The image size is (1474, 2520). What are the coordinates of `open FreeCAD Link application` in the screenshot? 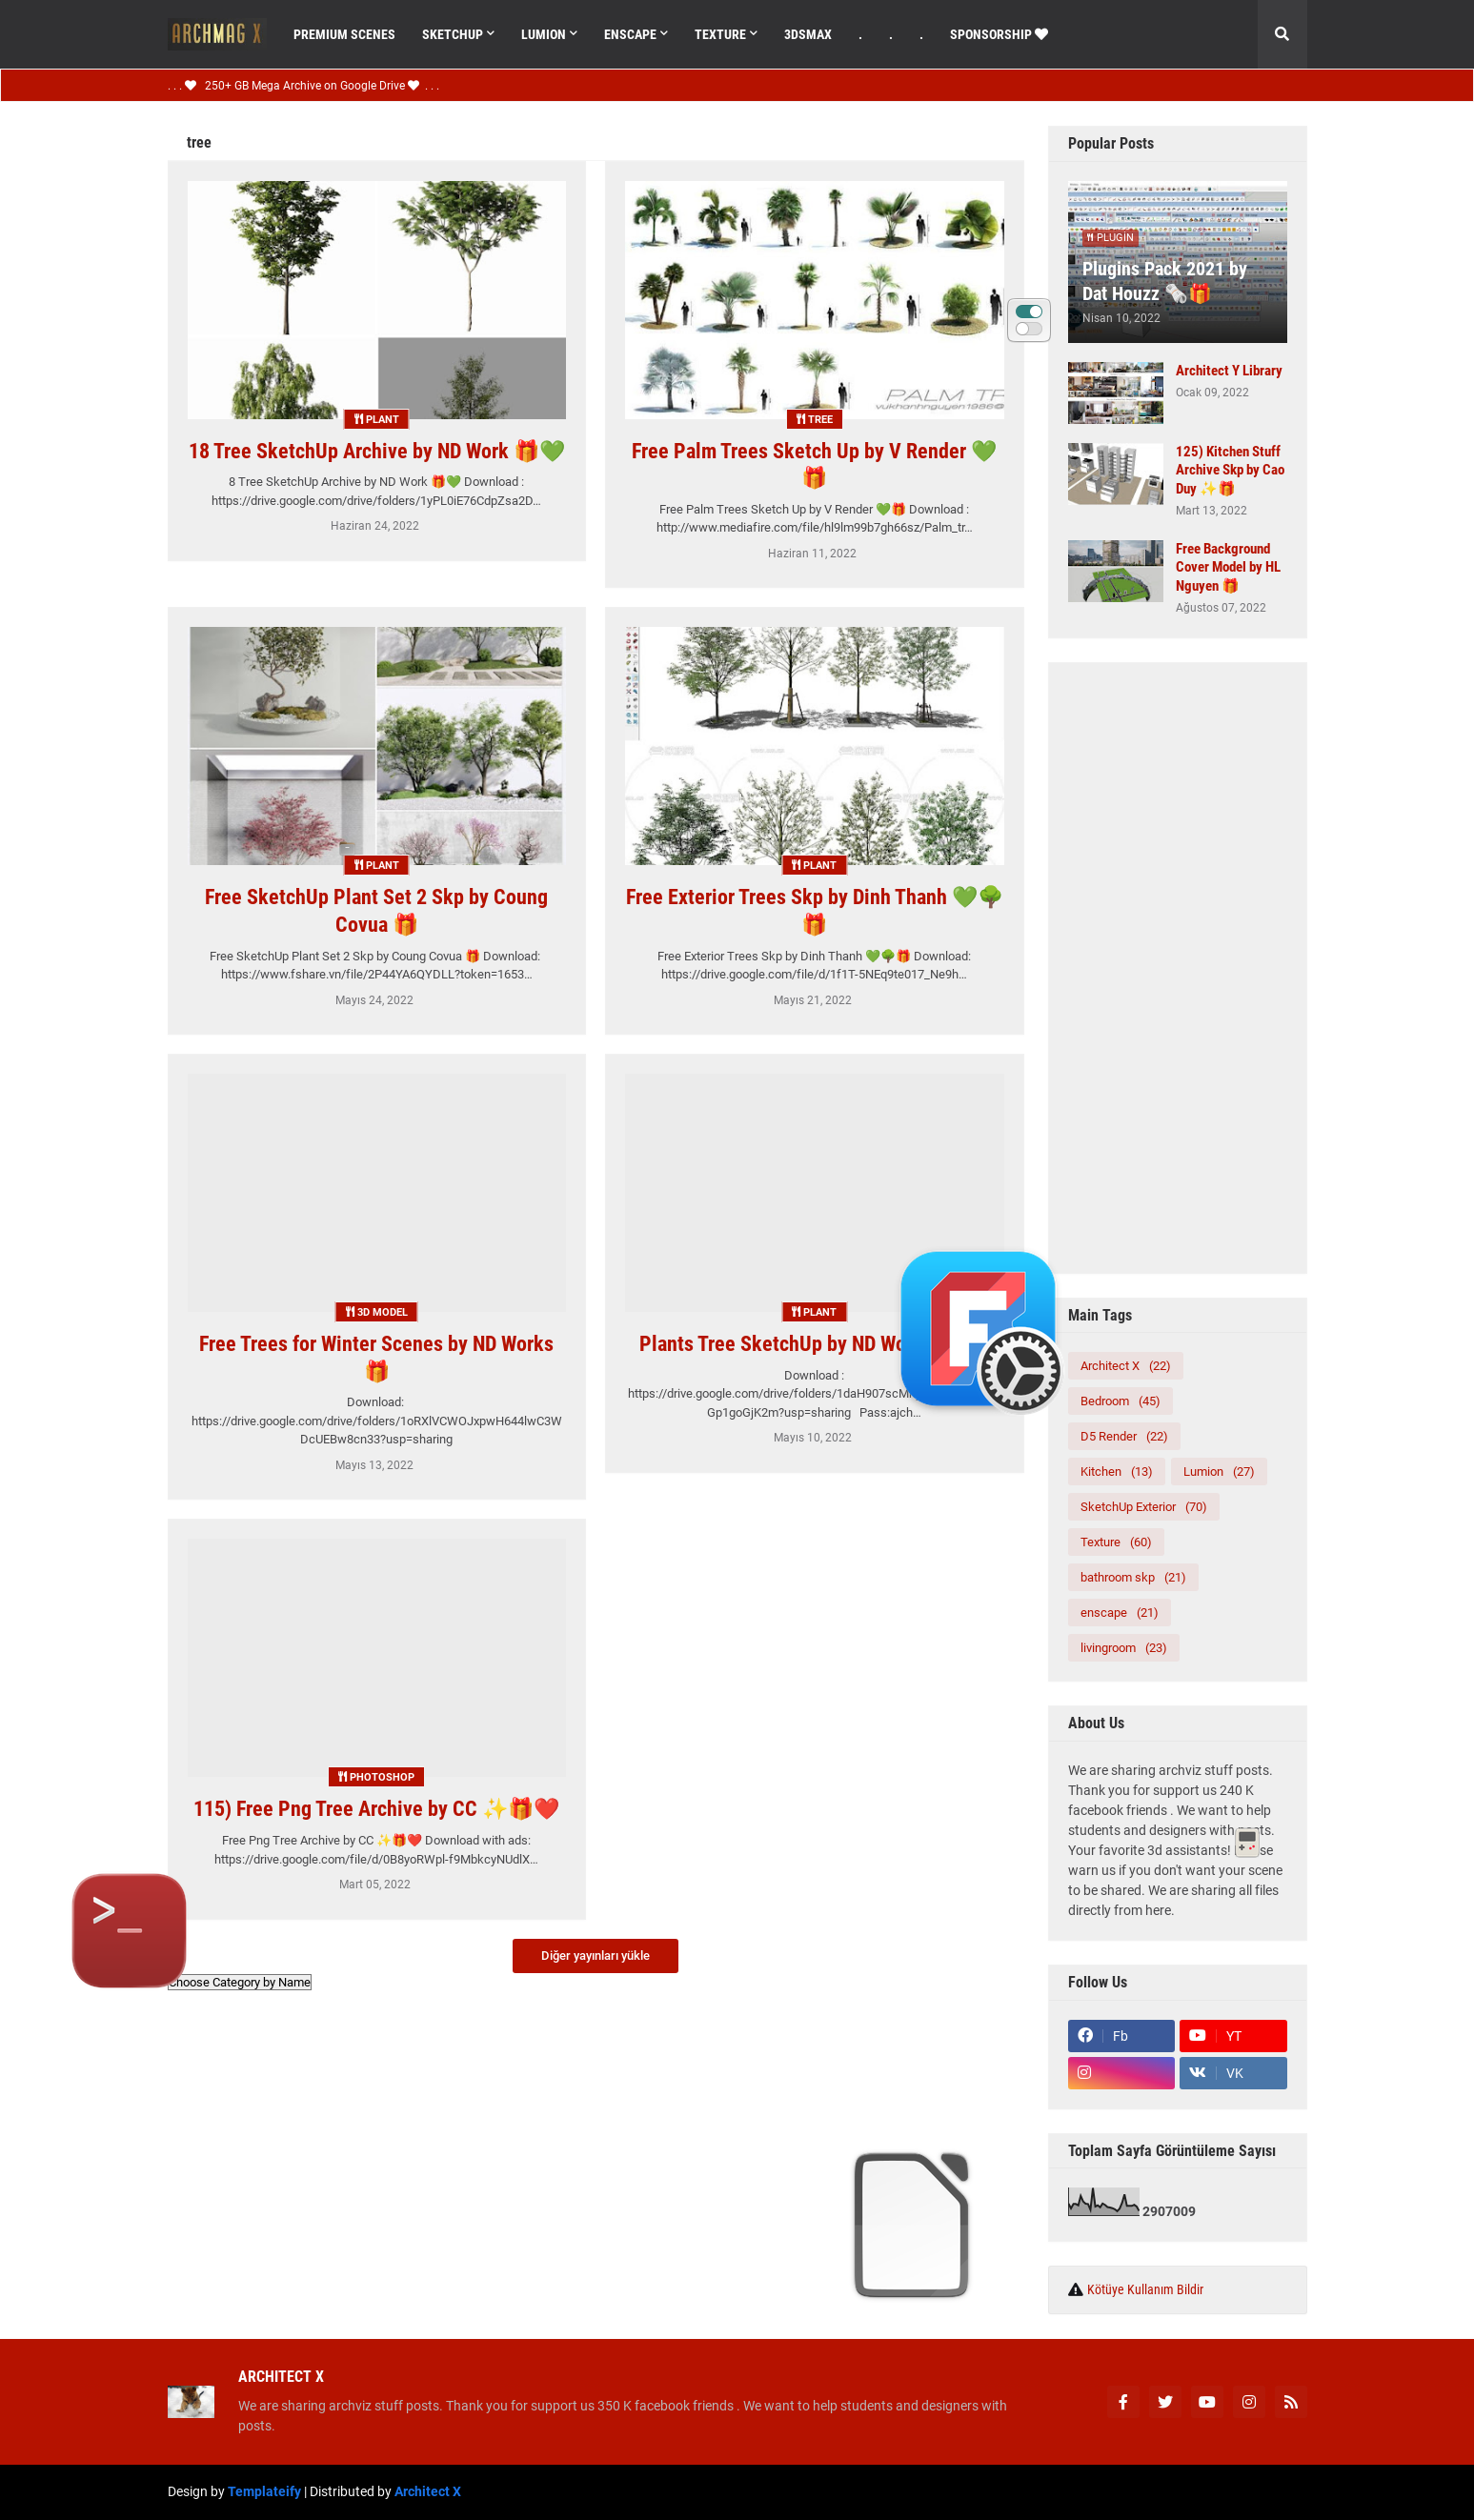 It's located at (978, 1328).